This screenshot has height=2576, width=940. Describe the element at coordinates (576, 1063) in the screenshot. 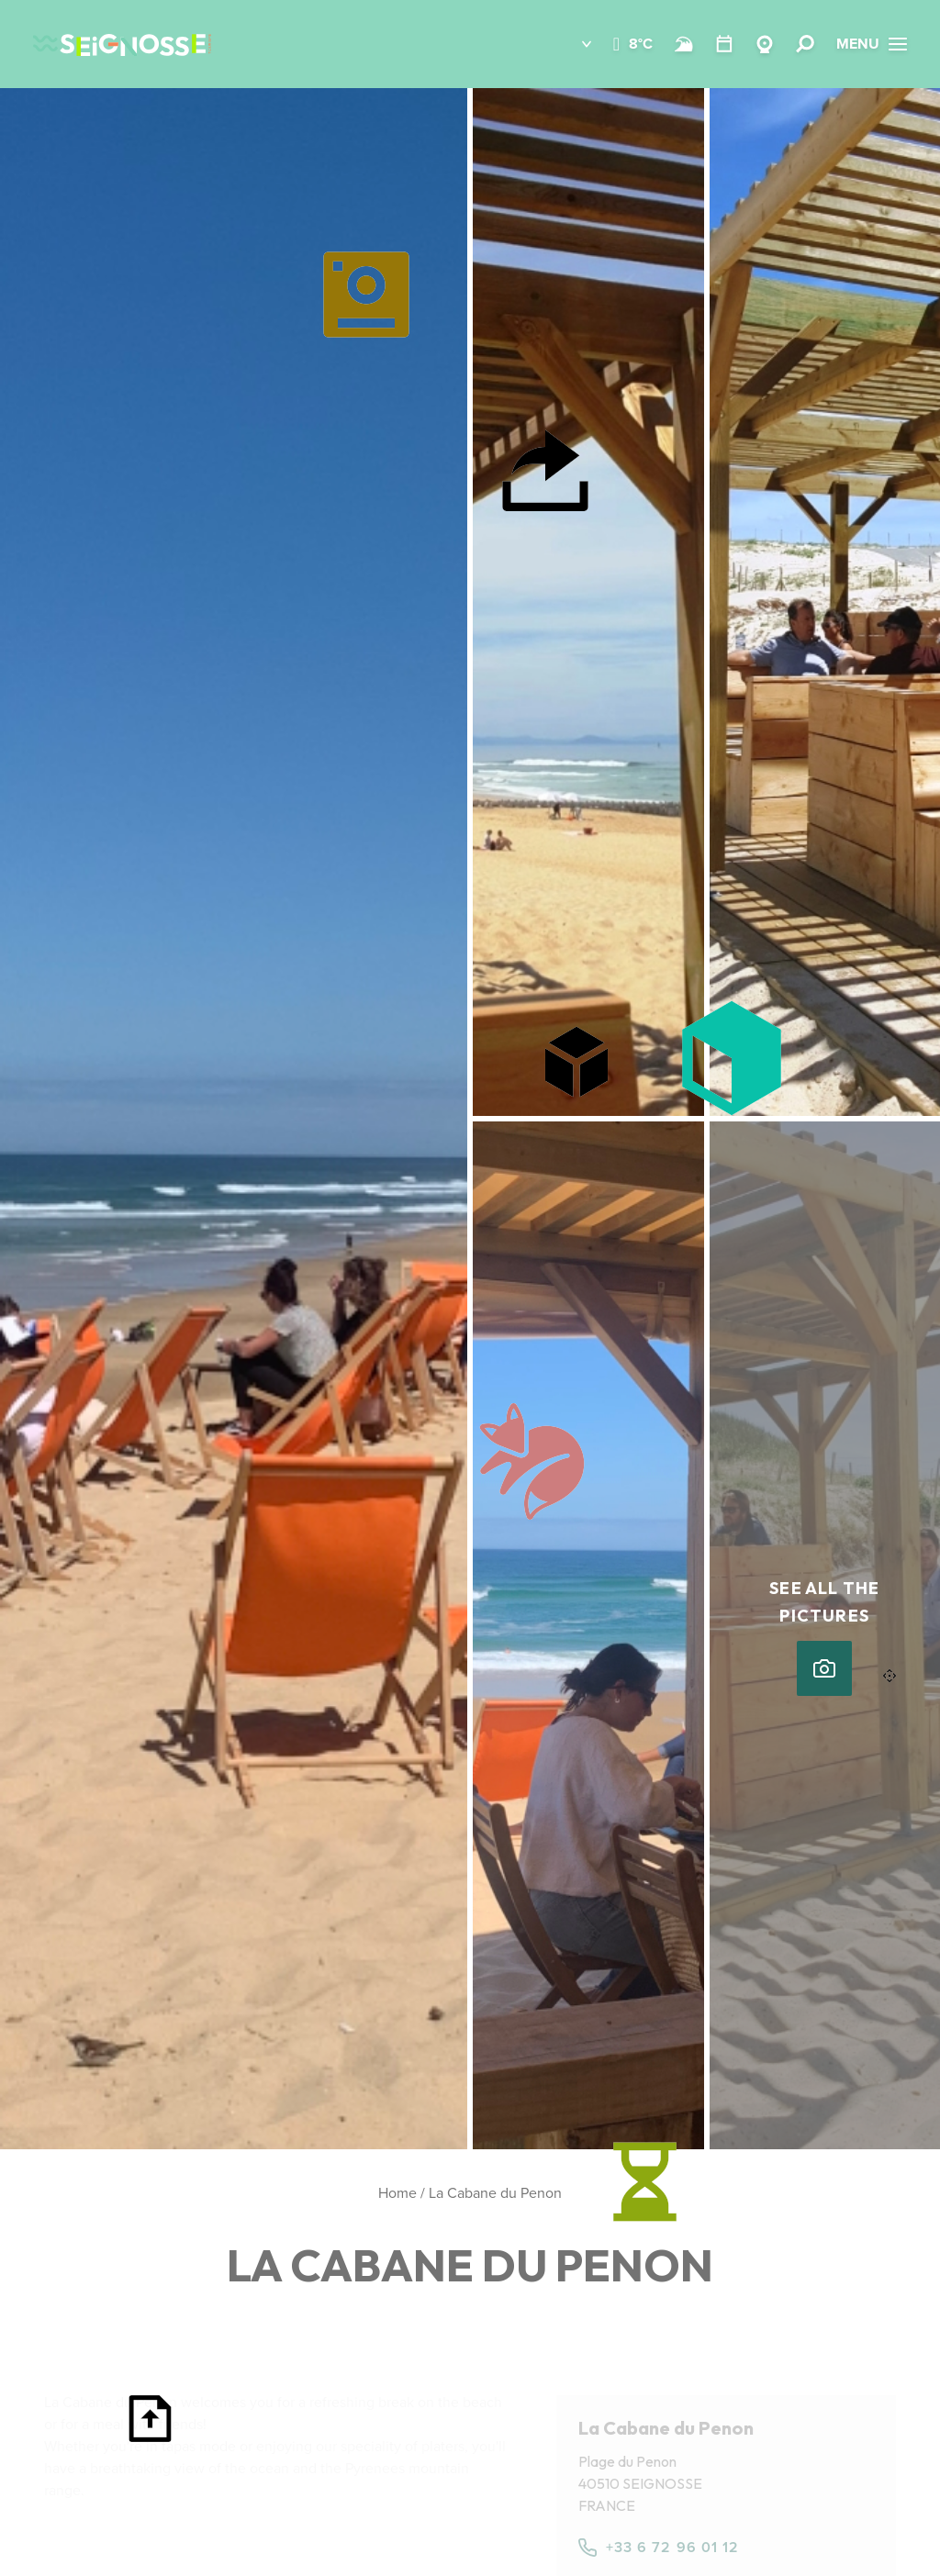

I see `access 3d modeling or rendering tools` at that location.